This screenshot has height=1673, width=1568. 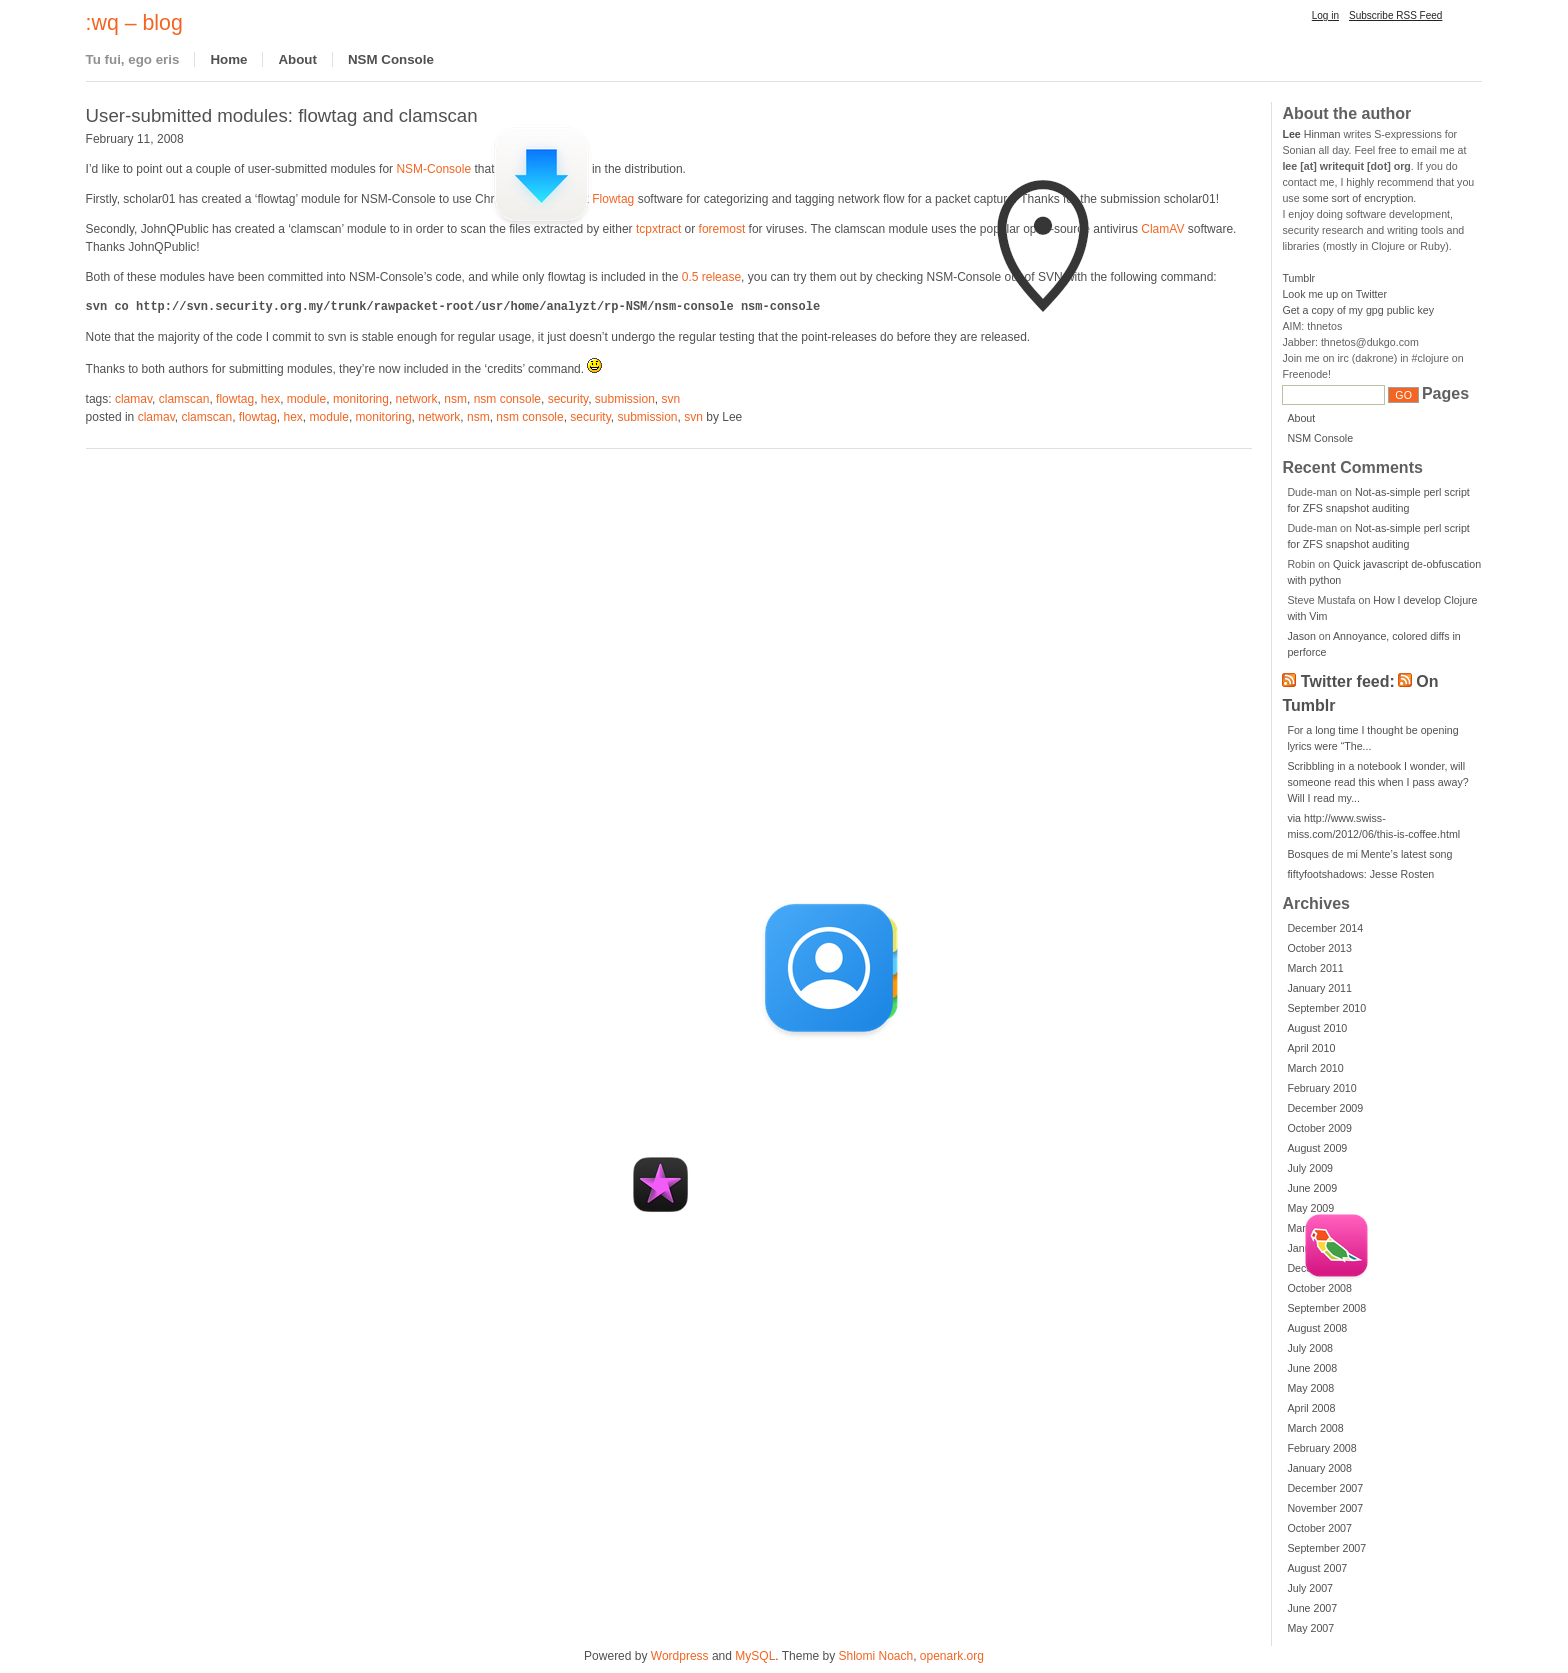 I want to click on open the alovoa dating app, so click(x=1336, y=1245).